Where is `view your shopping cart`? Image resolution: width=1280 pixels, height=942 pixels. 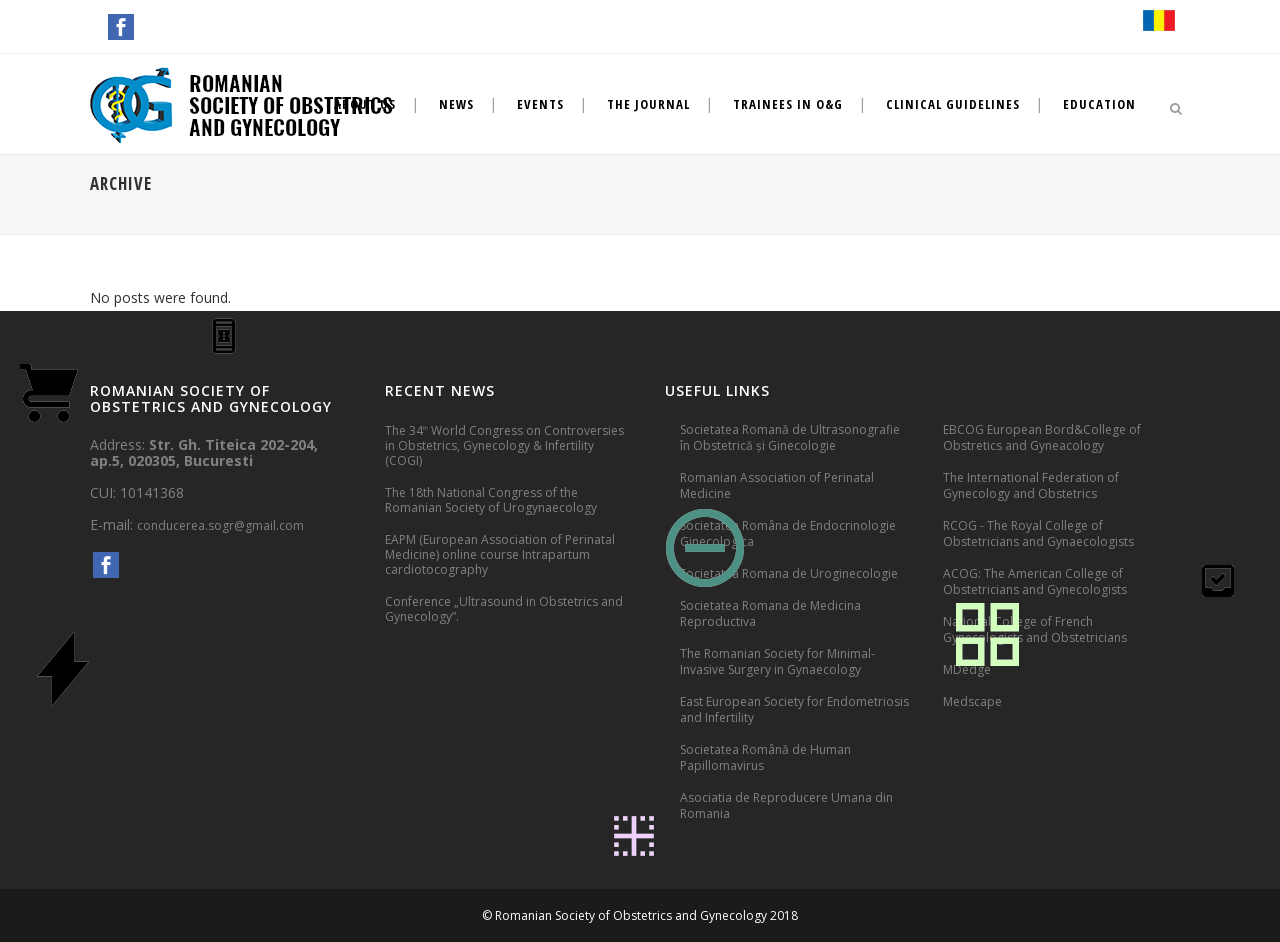
view your shopping cart is located at coordinates (49, 393).